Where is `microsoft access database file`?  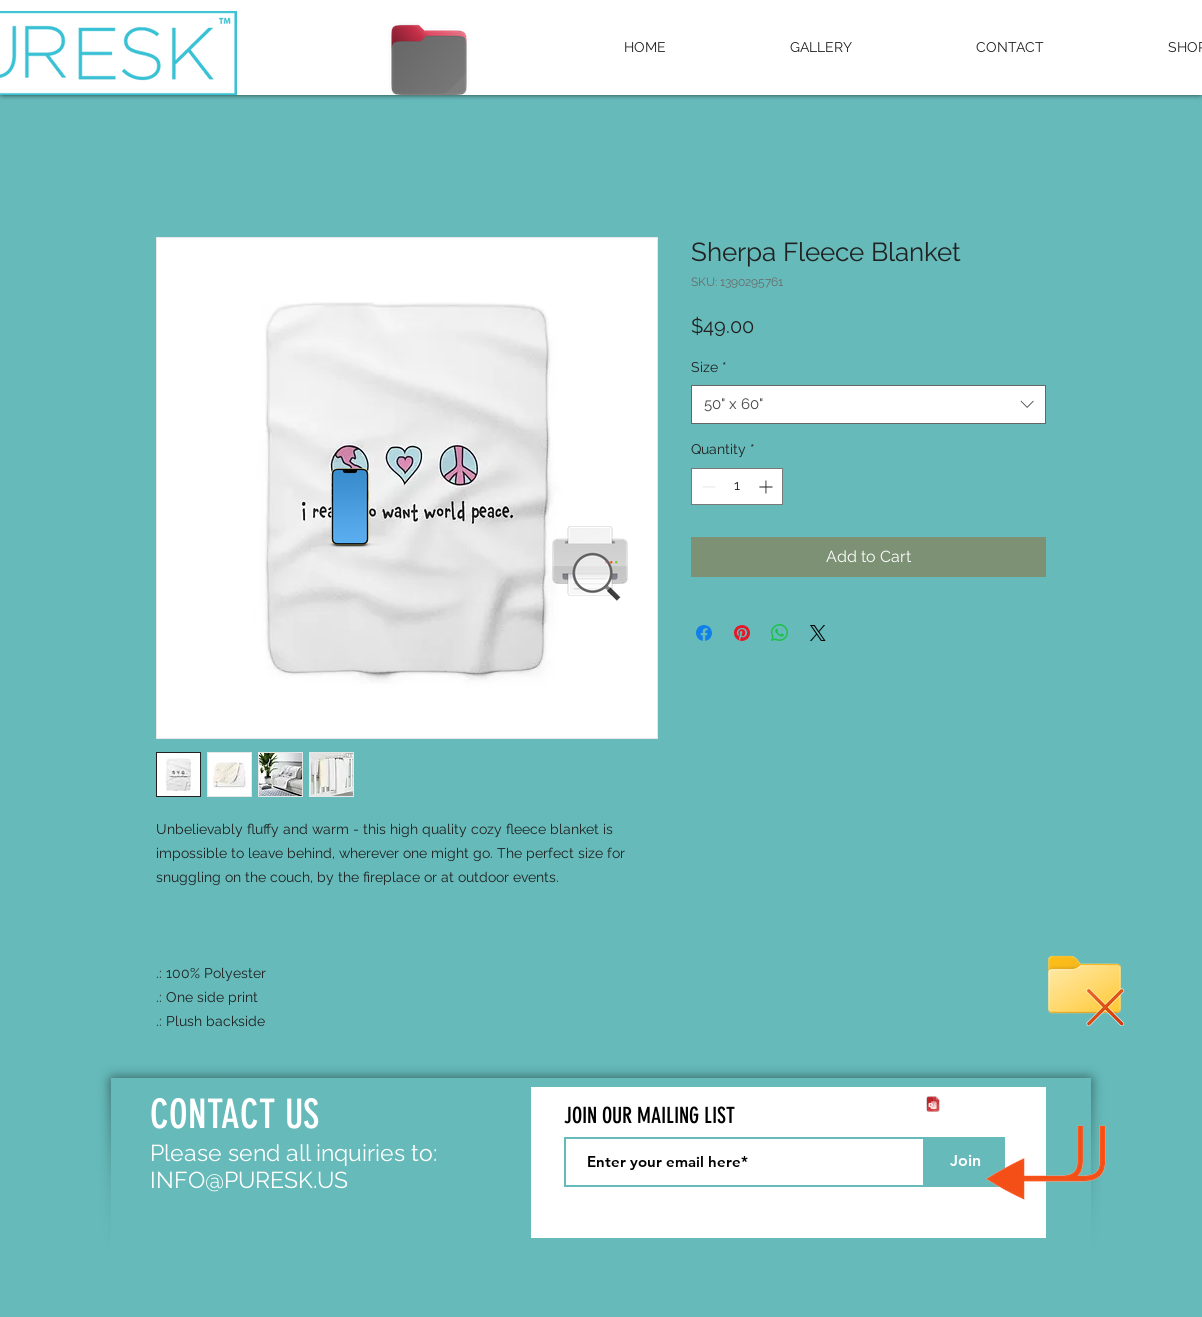 microsoft access database file is located at coordinates (933, 1104).